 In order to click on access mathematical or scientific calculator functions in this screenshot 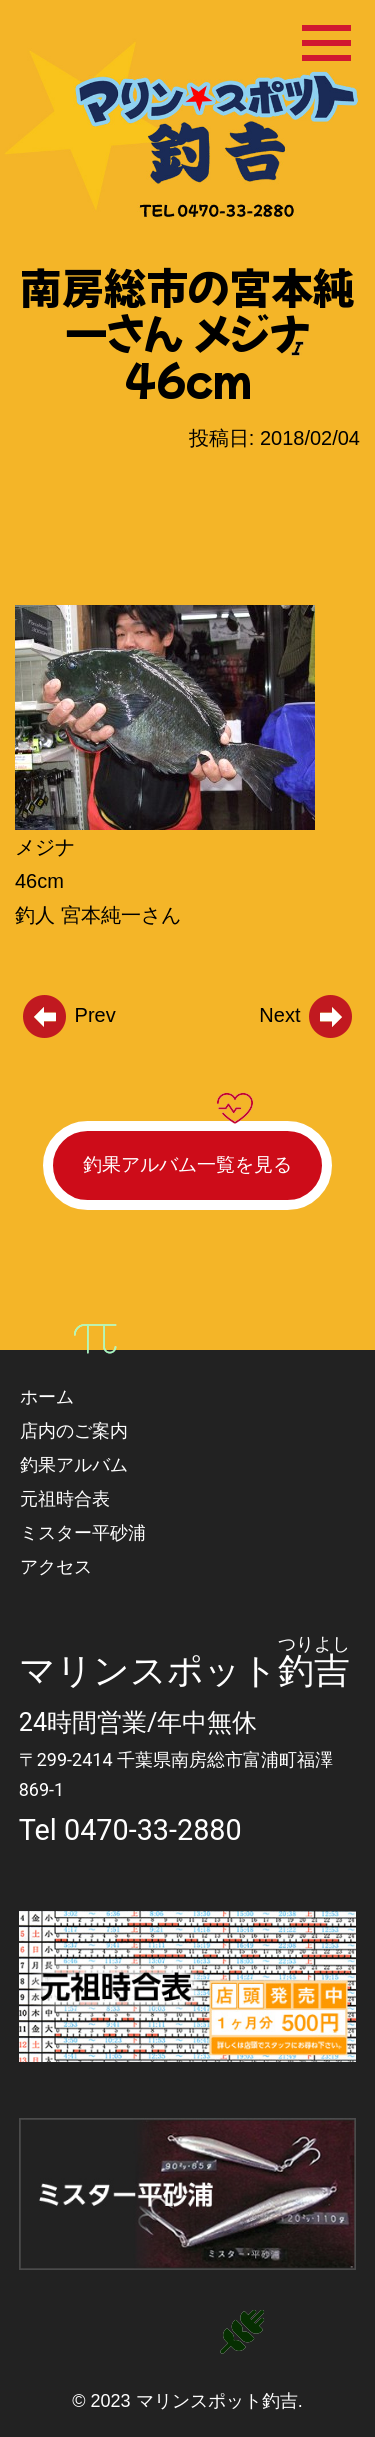, I will do `click(96, 1338)`.